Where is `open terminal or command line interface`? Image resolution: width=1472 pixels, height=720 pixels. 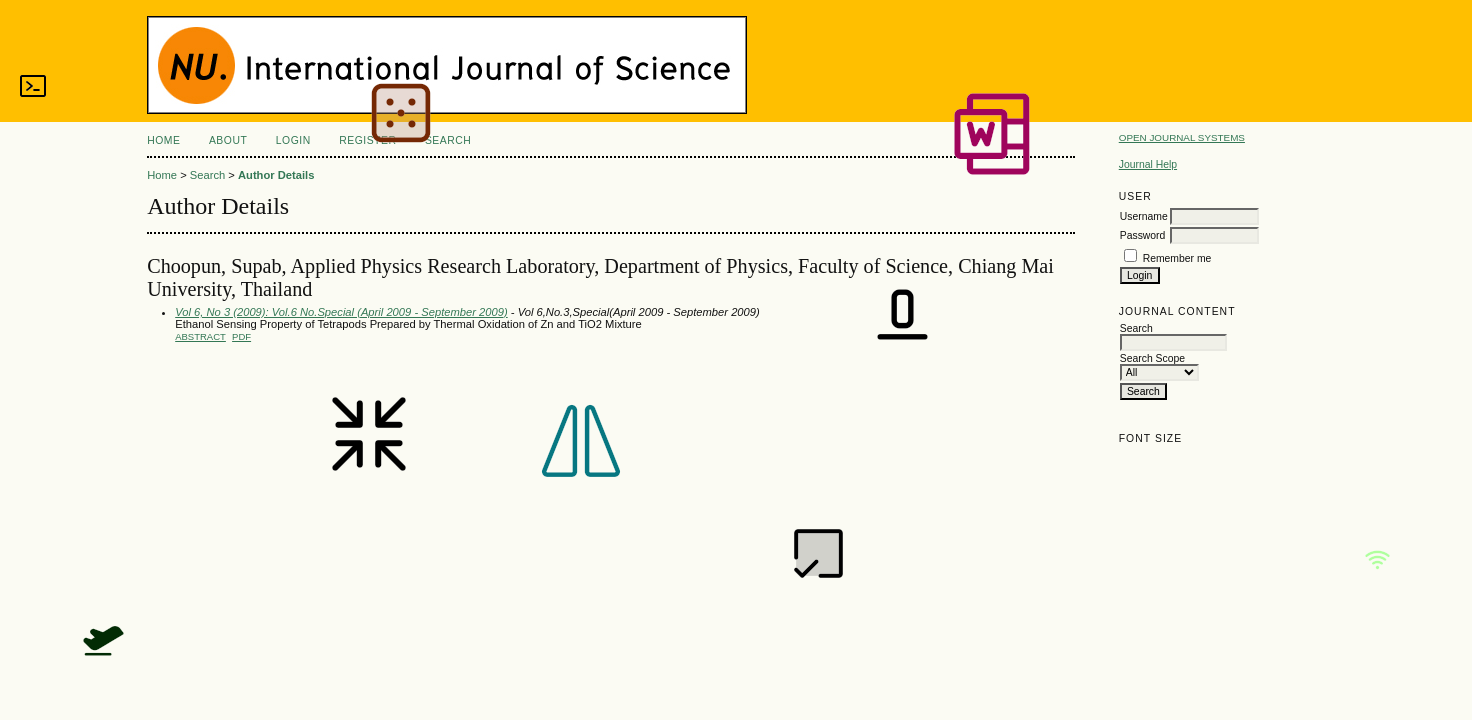
open terminal or command line interface is located at coordinates (33, 86).